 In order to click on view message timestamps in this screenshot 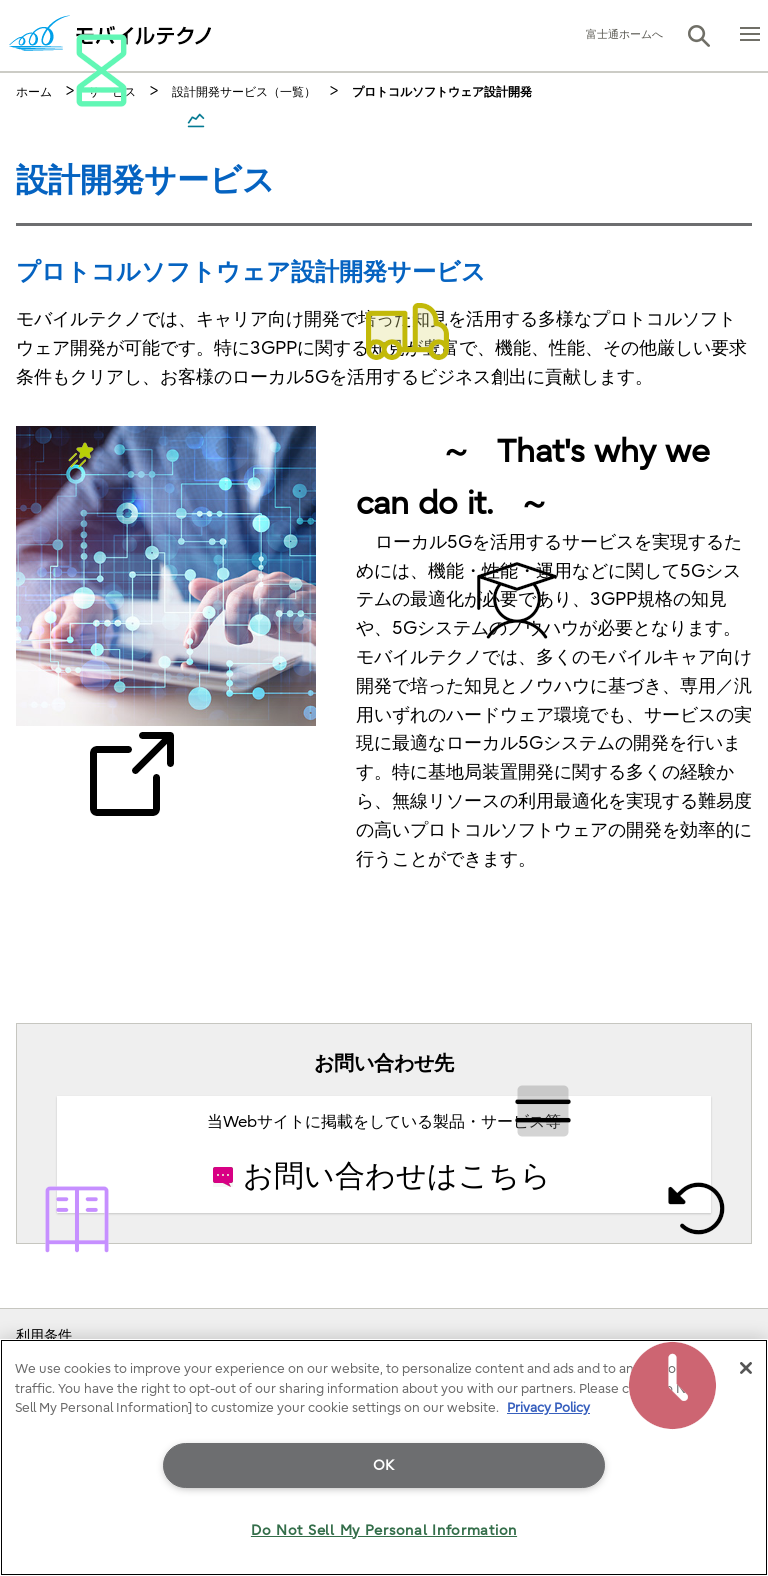, I will do `click(672, 1385)`.